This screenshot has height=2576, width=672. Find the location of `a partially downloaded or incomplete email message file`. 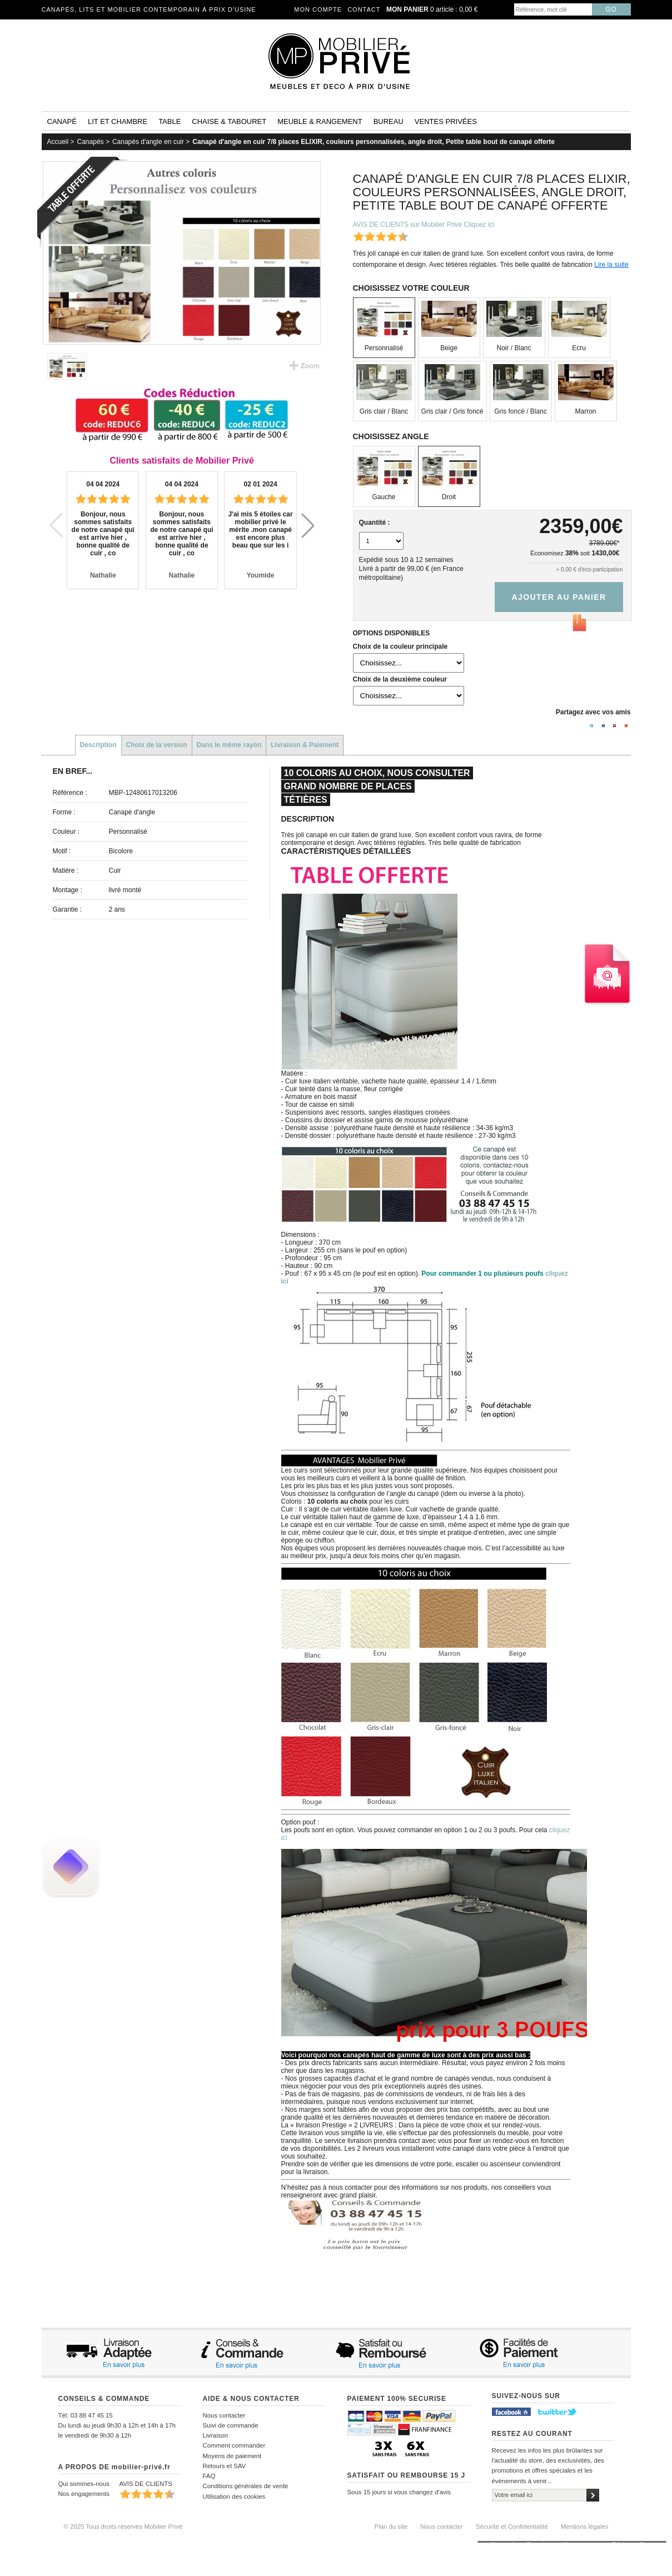

a partially downloaded or incomplete email message file is located at coordinates (607, 974).